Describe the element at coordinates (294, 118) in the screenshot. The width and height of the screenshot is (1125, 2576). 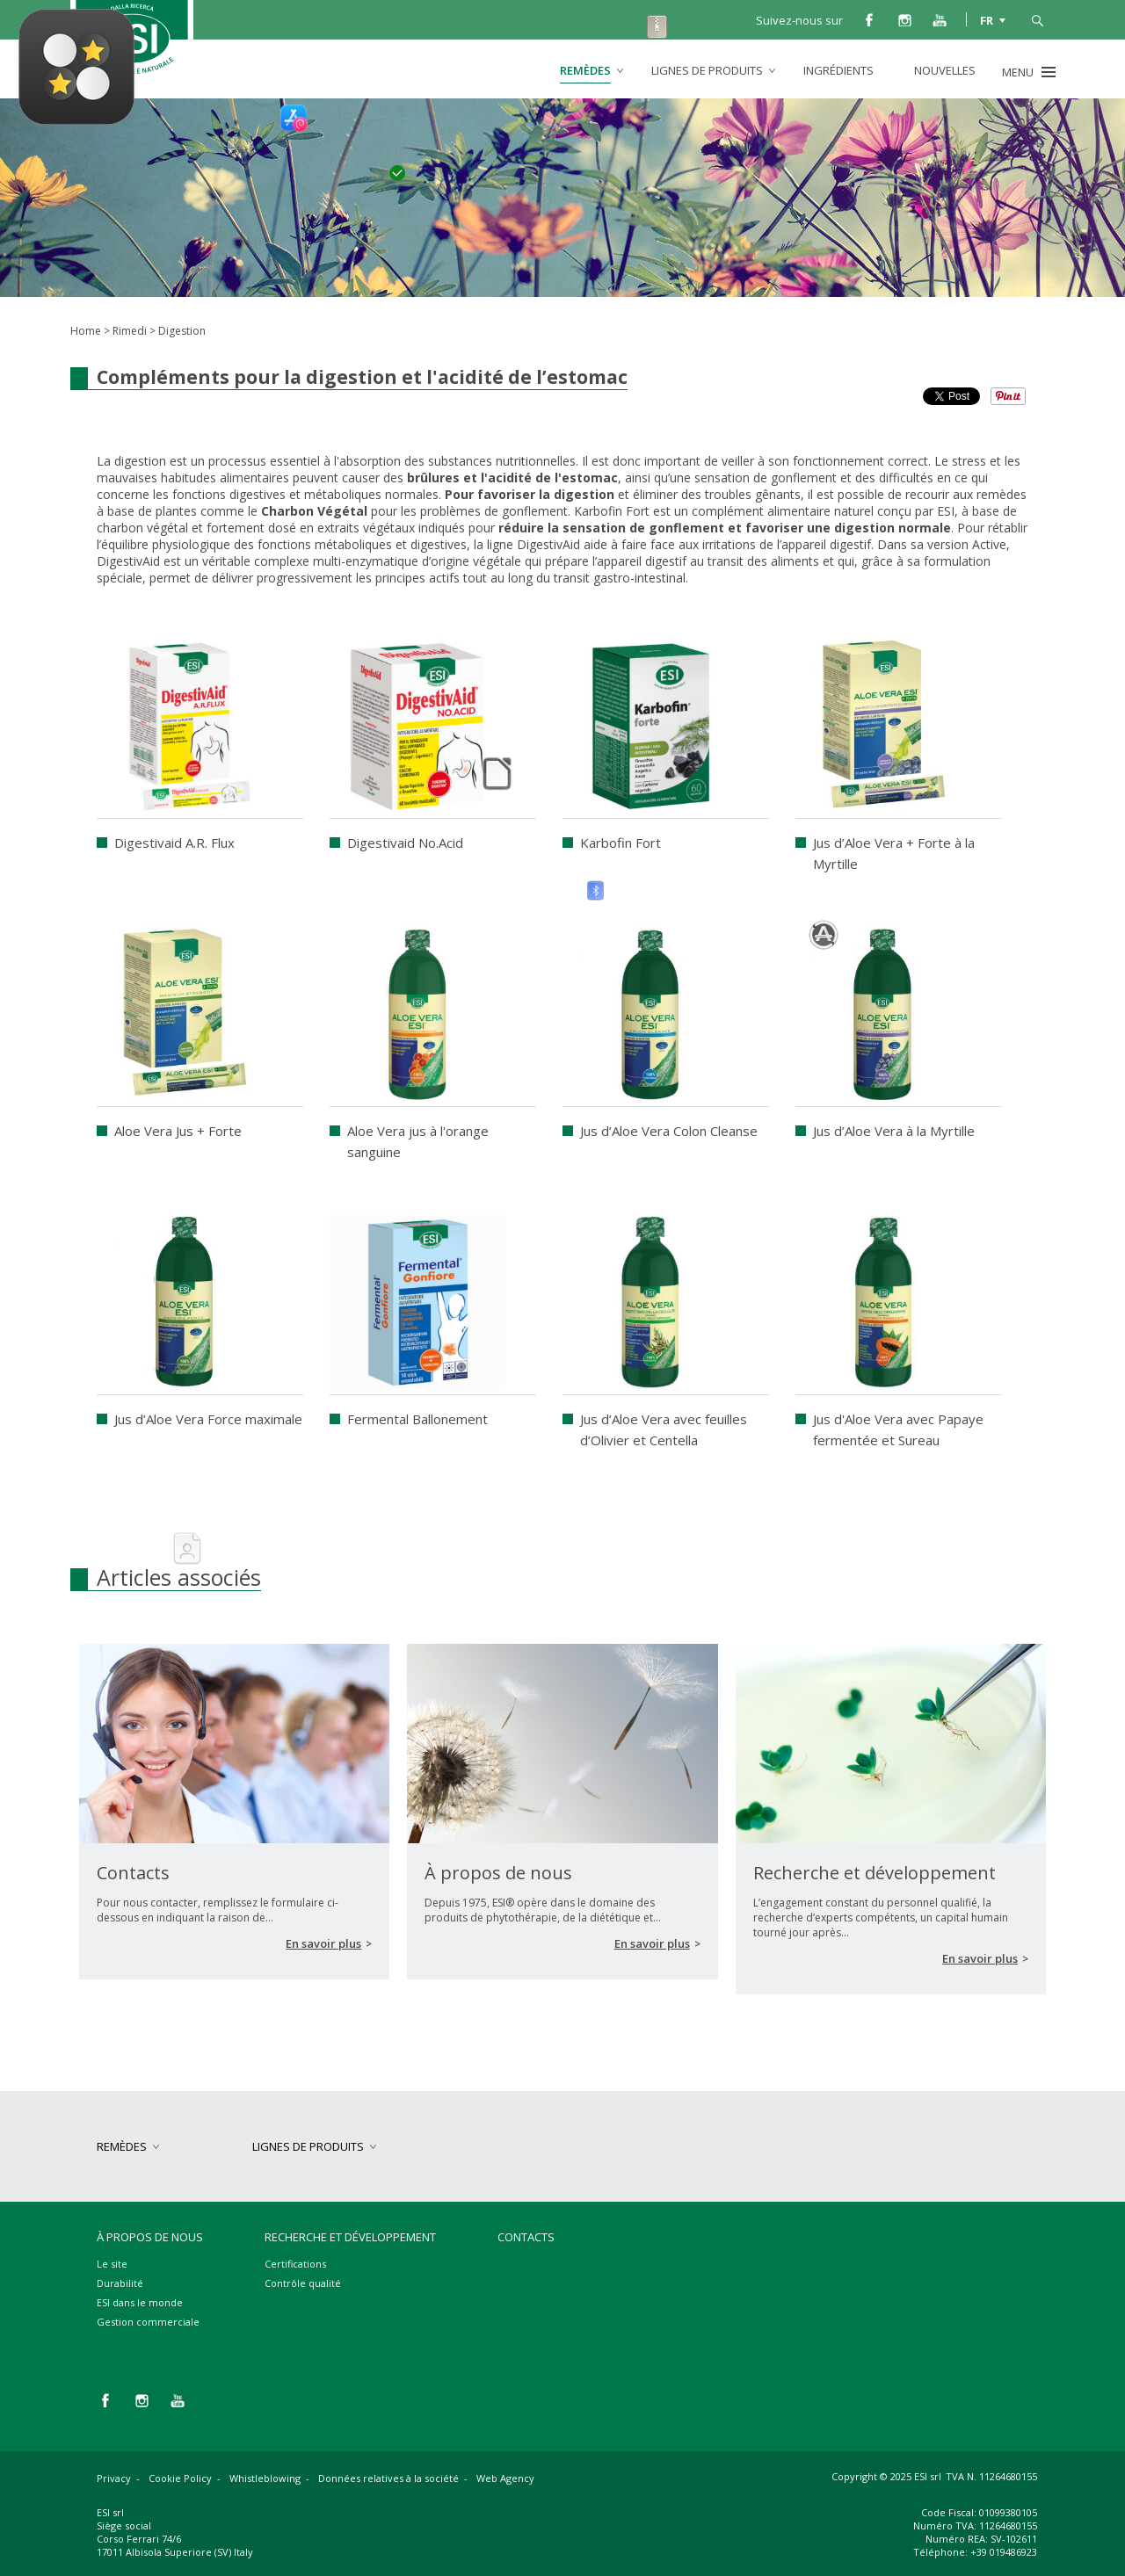
I see `open the debian software center` at that location.